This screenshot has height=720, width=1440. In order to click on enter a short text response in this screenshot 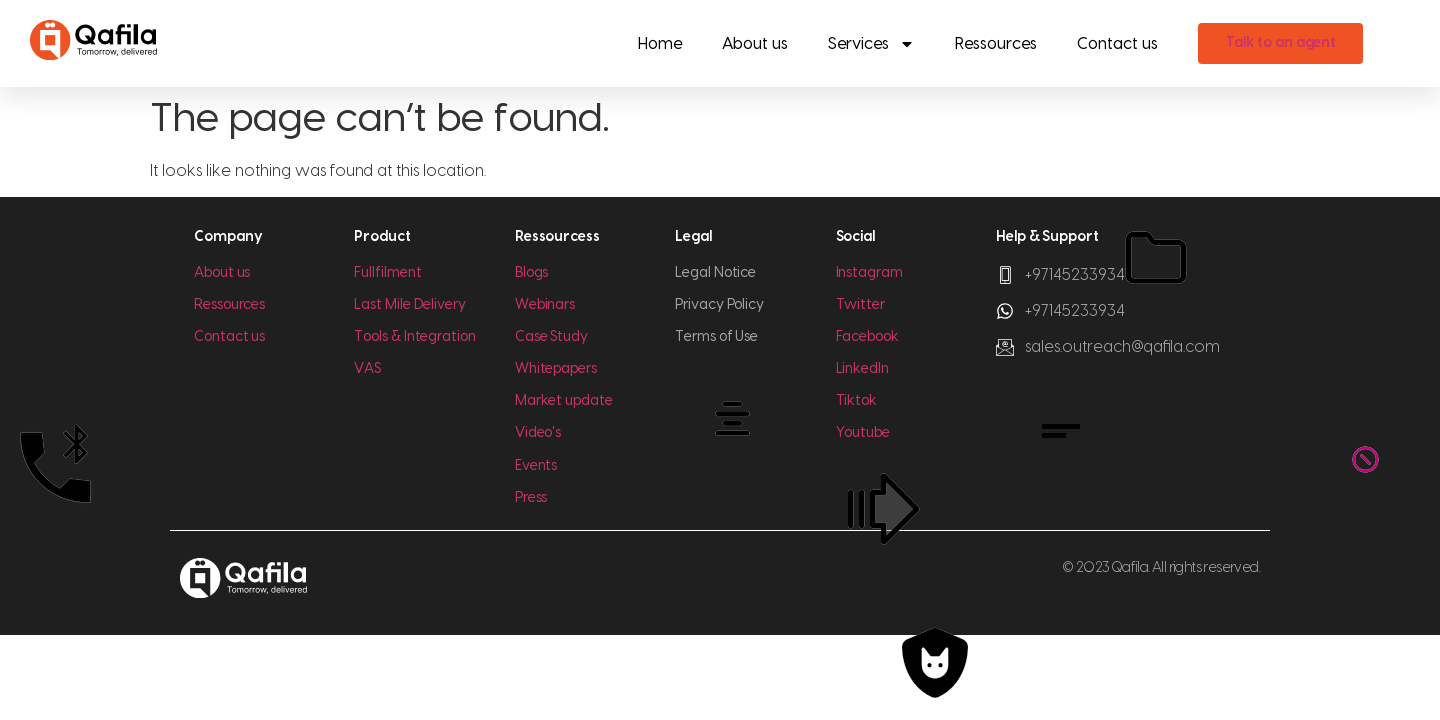, I will do `click(1061, 431)`.